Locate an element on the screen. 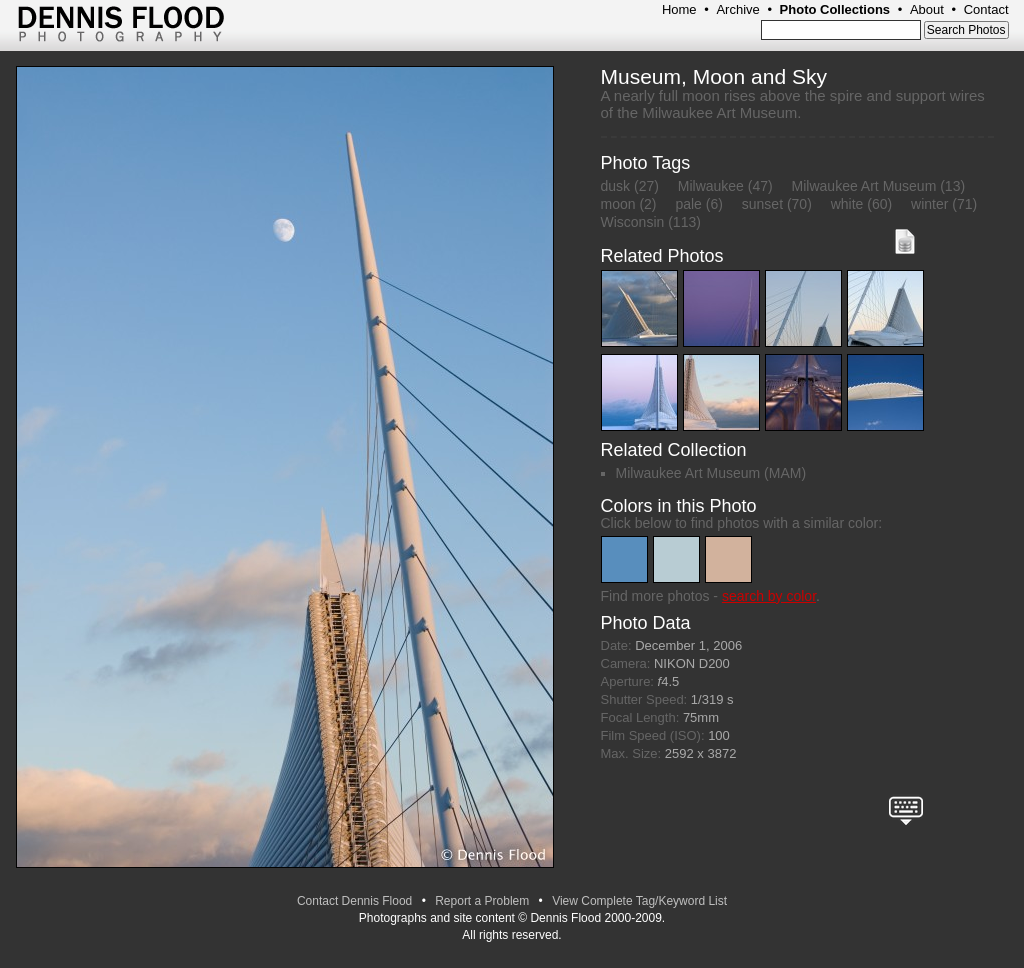 The width and height of the screenshot is (1024, 968). open an sql database file is located at coordinates (905, 242).